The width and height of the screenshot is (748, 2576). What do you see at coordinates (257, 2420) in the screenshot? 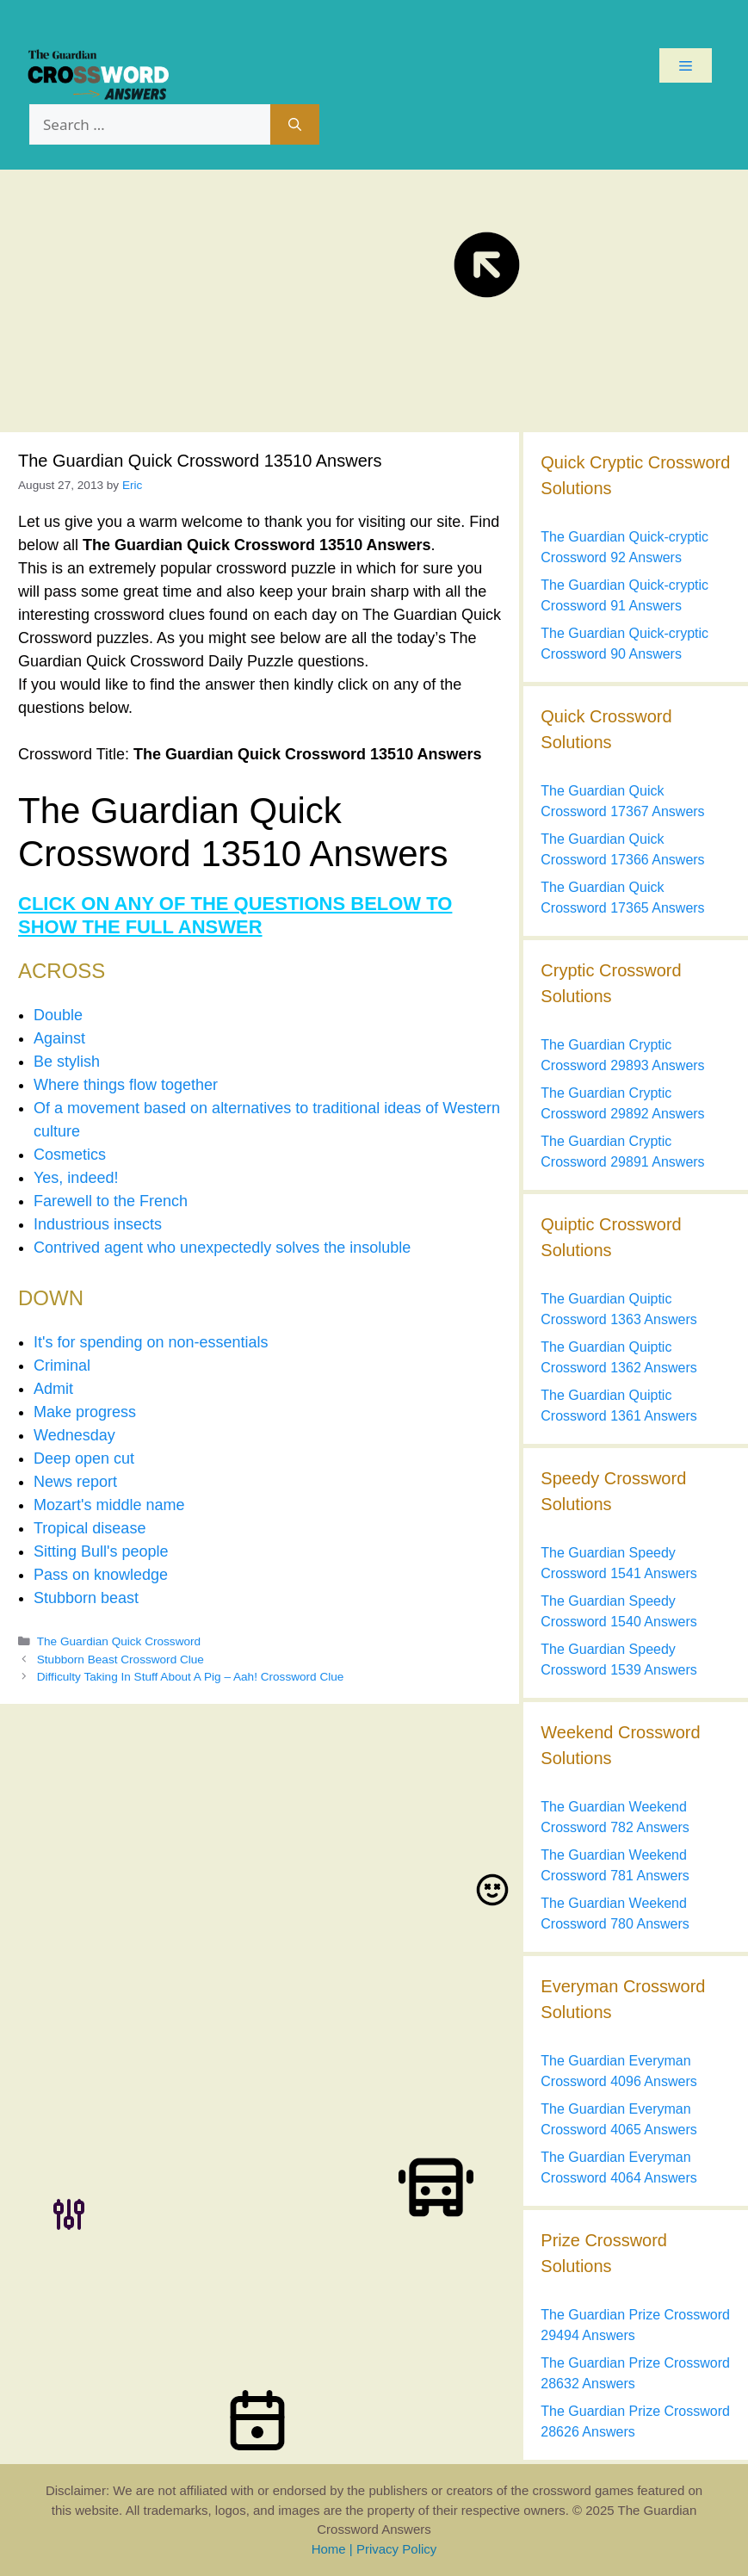
I see `view upcoming deadlines or due dates` at bounding box center [257, 2420].